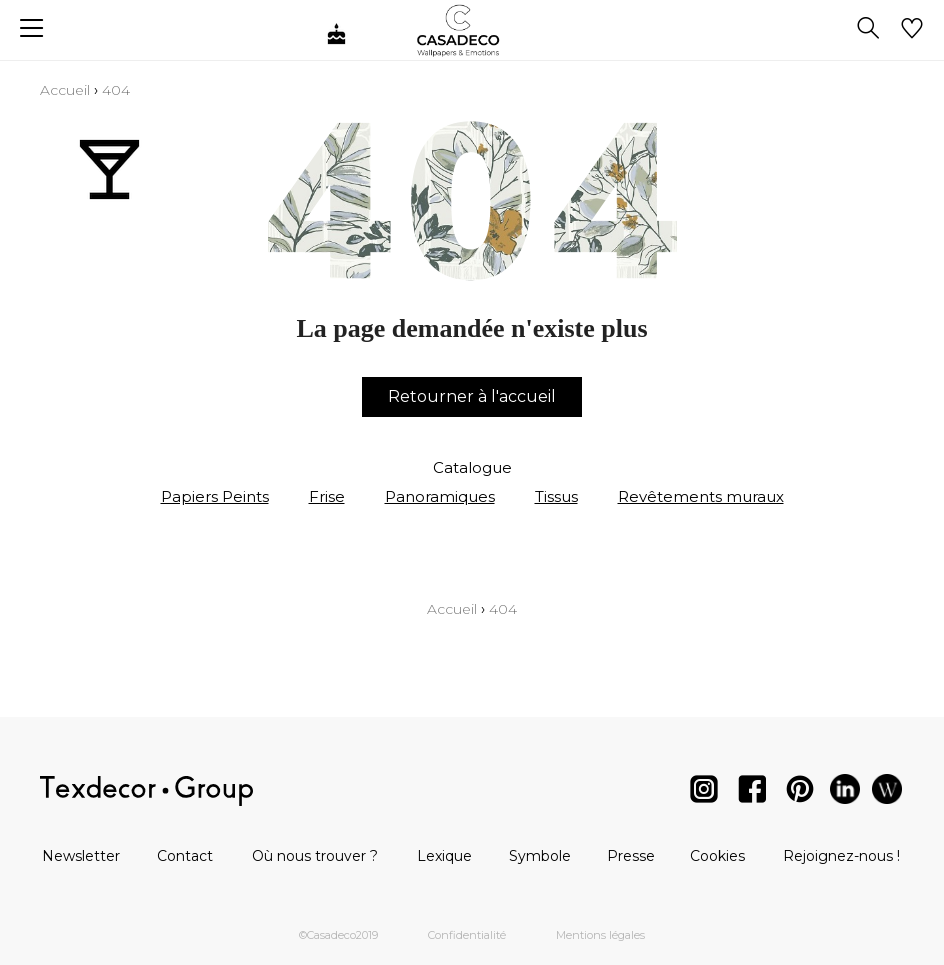 The width and height of the screenshot is (944, 965). What do you see at coordinates (109, 169) in the screenshot?
I see `find nearby bars or nightlife` at bounding box center [109, 169].